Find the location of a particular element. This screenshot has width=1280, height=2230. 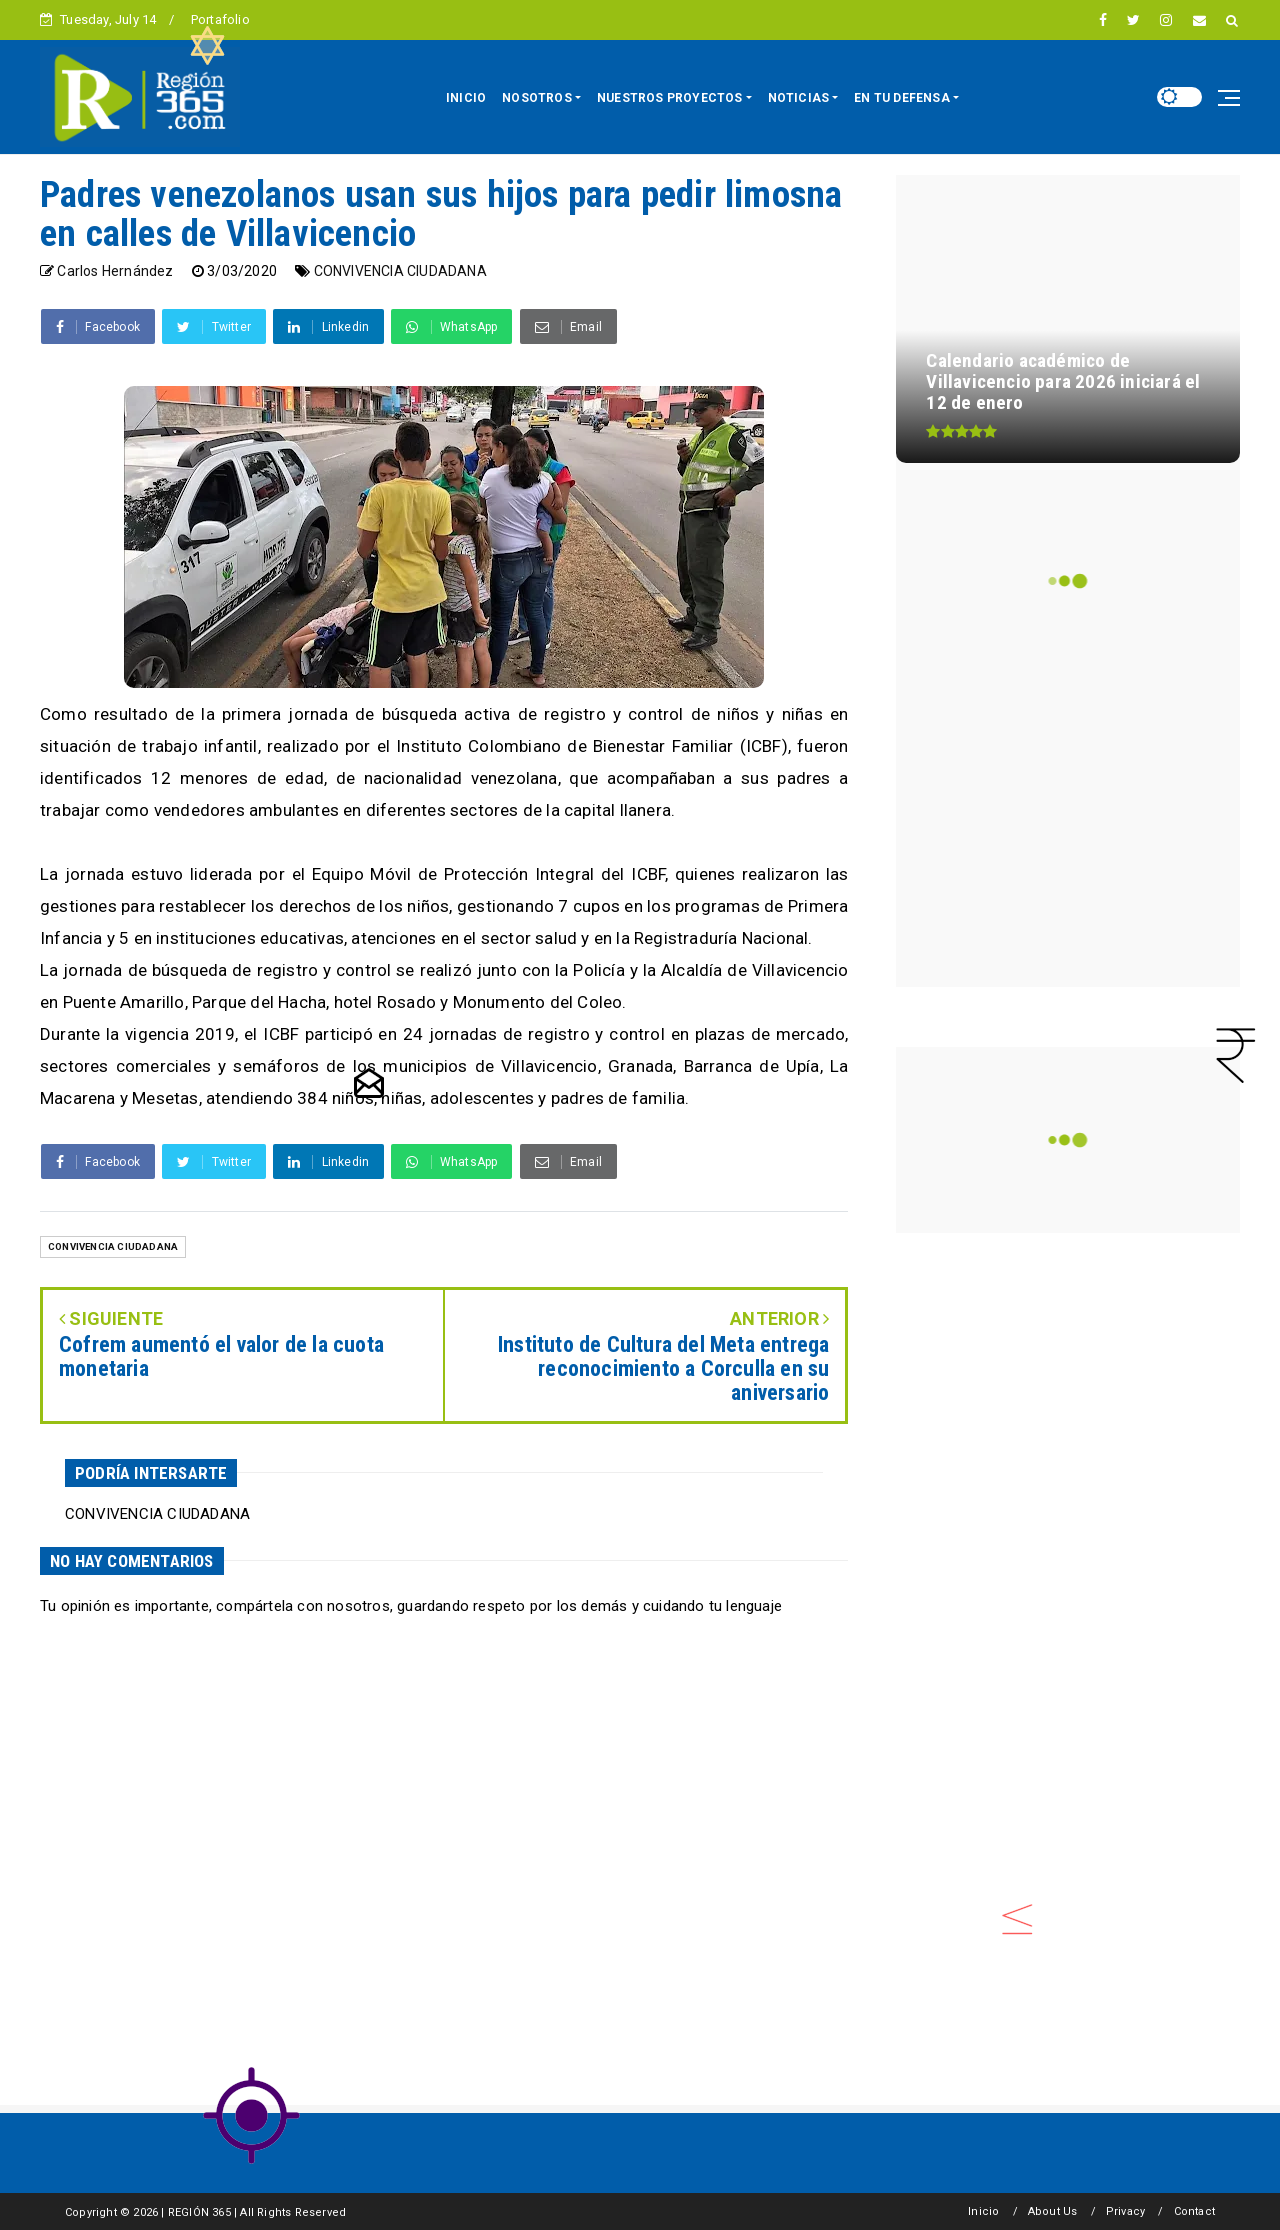

indicates jewish or hebrew-related content is located at coordinates (207, 45).